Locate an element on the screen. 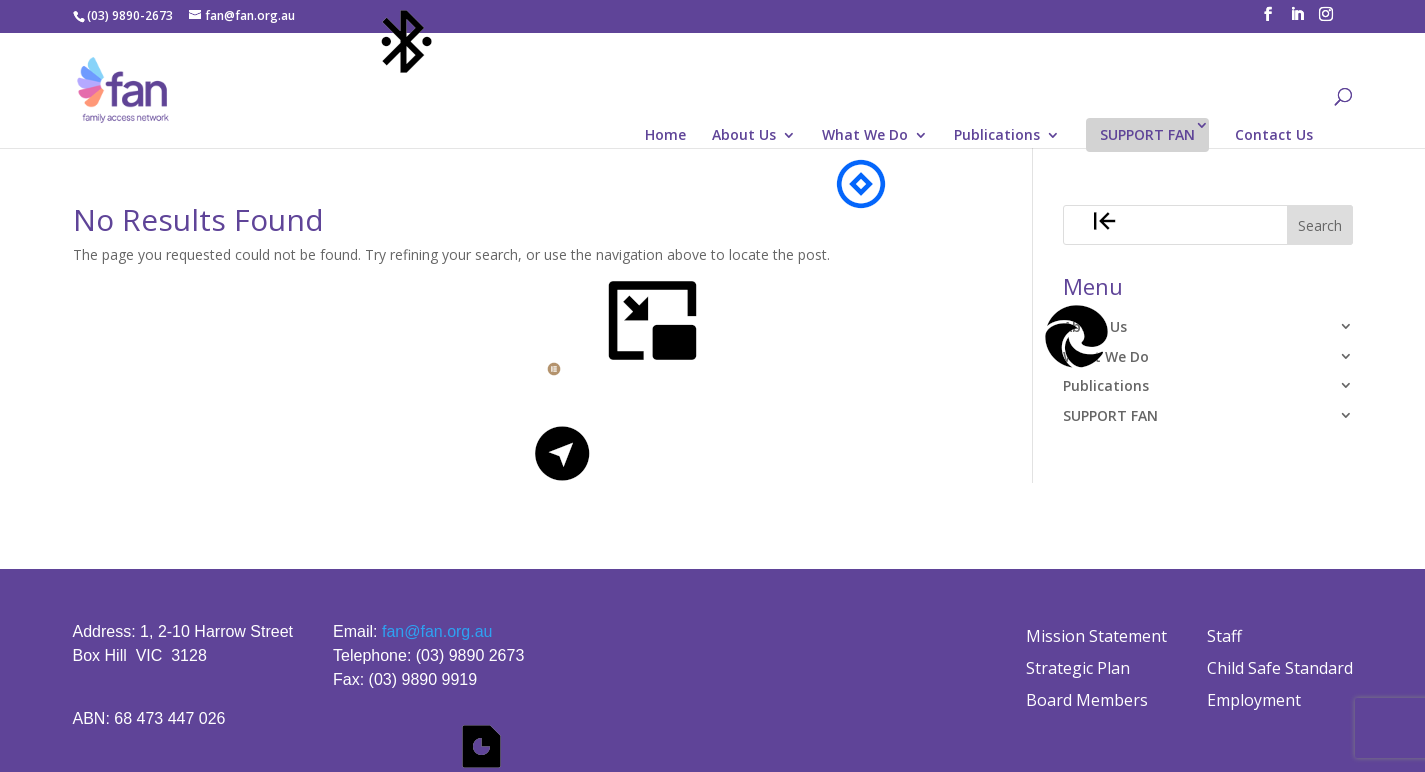 The width and height of the screenshot is (1425, 772). elementor website builder logo is located at coordinates (554, 369).